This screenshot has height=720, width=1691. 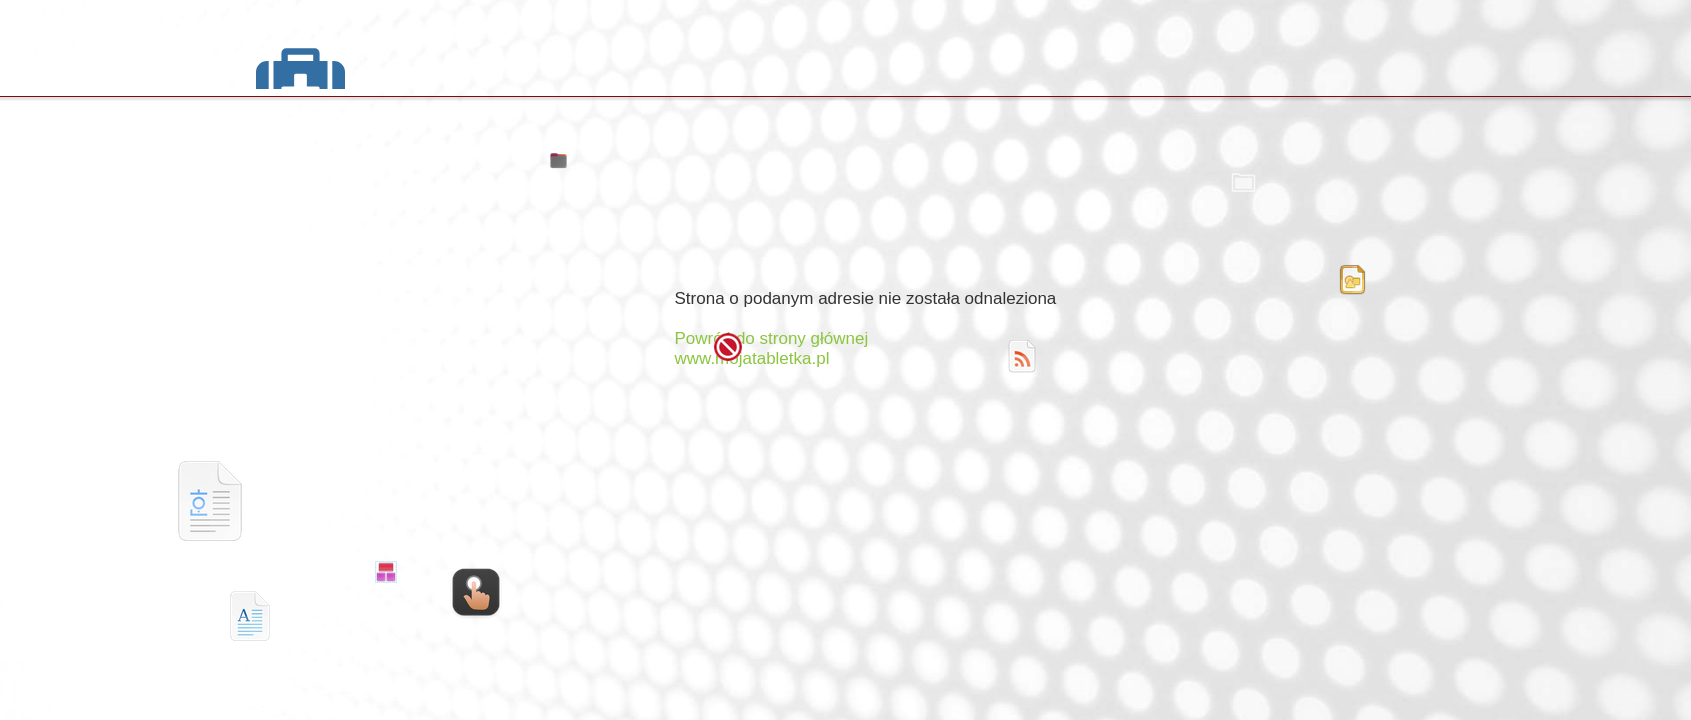 What do you see at coordinates (1352, 279) in the screenshot?
I see `a libreoffice draw document file` at bounding box center [1352, 279].